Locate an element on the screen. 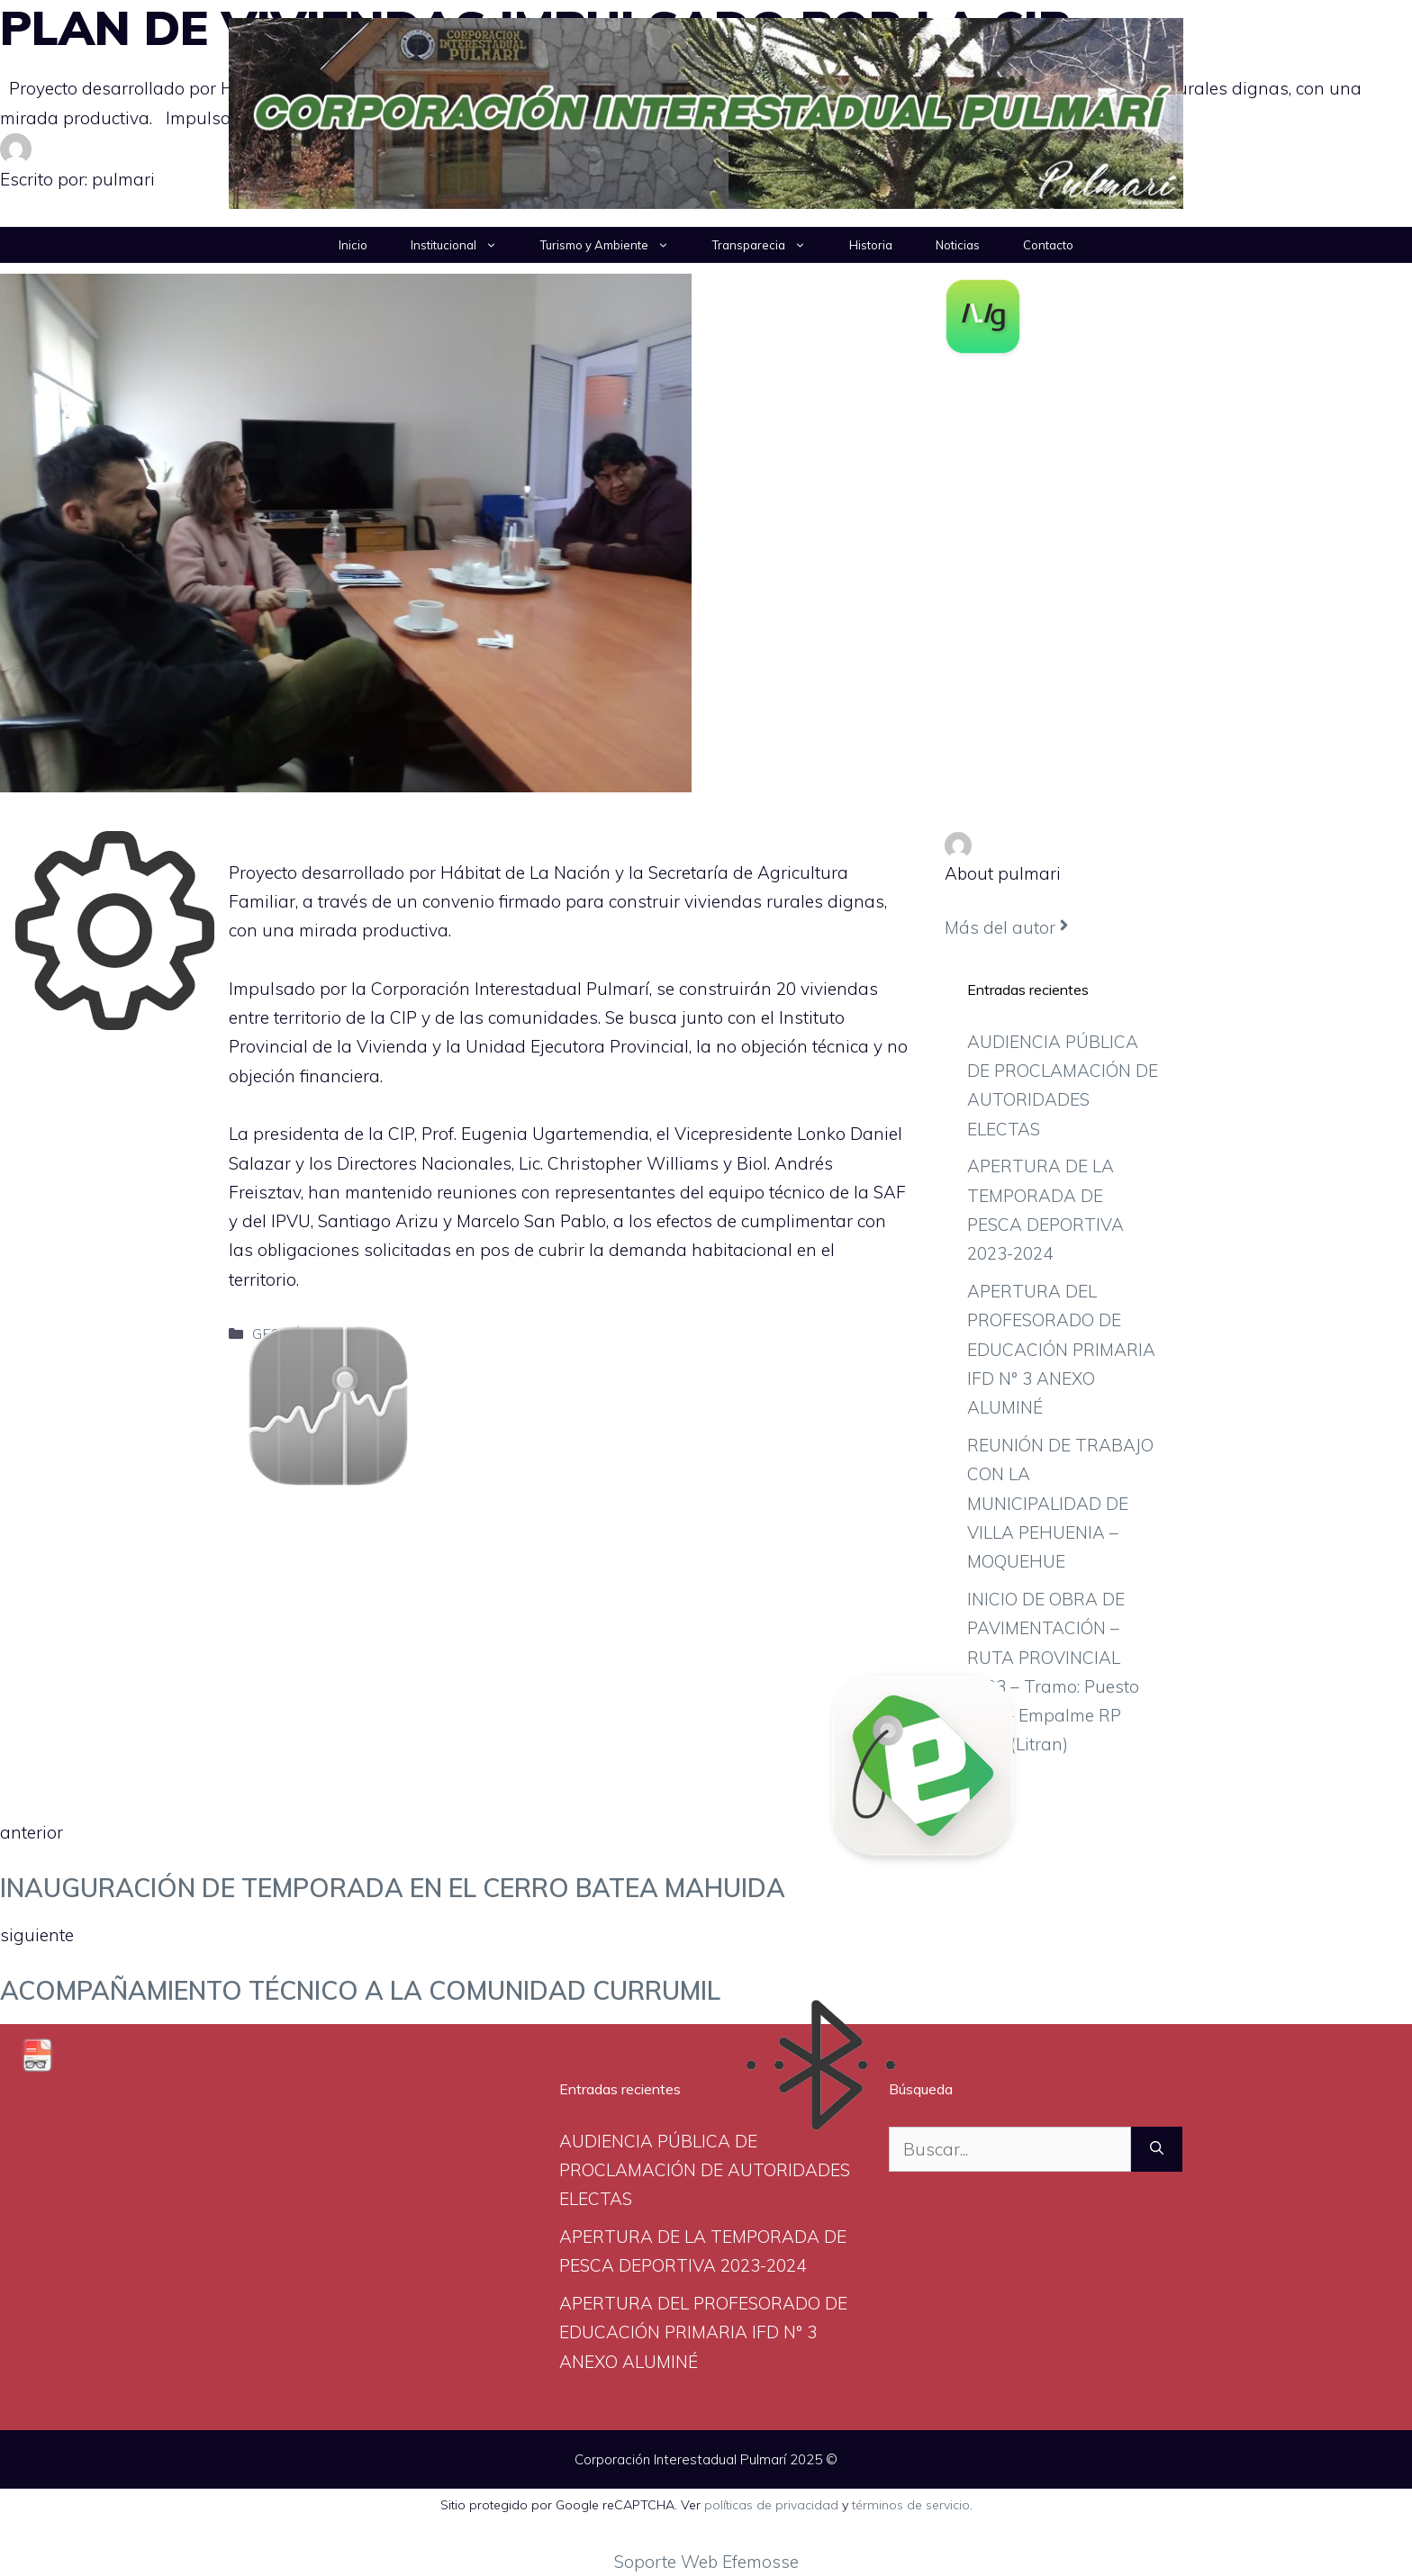  access application settings or preferences is located at coordinates (114, 930).